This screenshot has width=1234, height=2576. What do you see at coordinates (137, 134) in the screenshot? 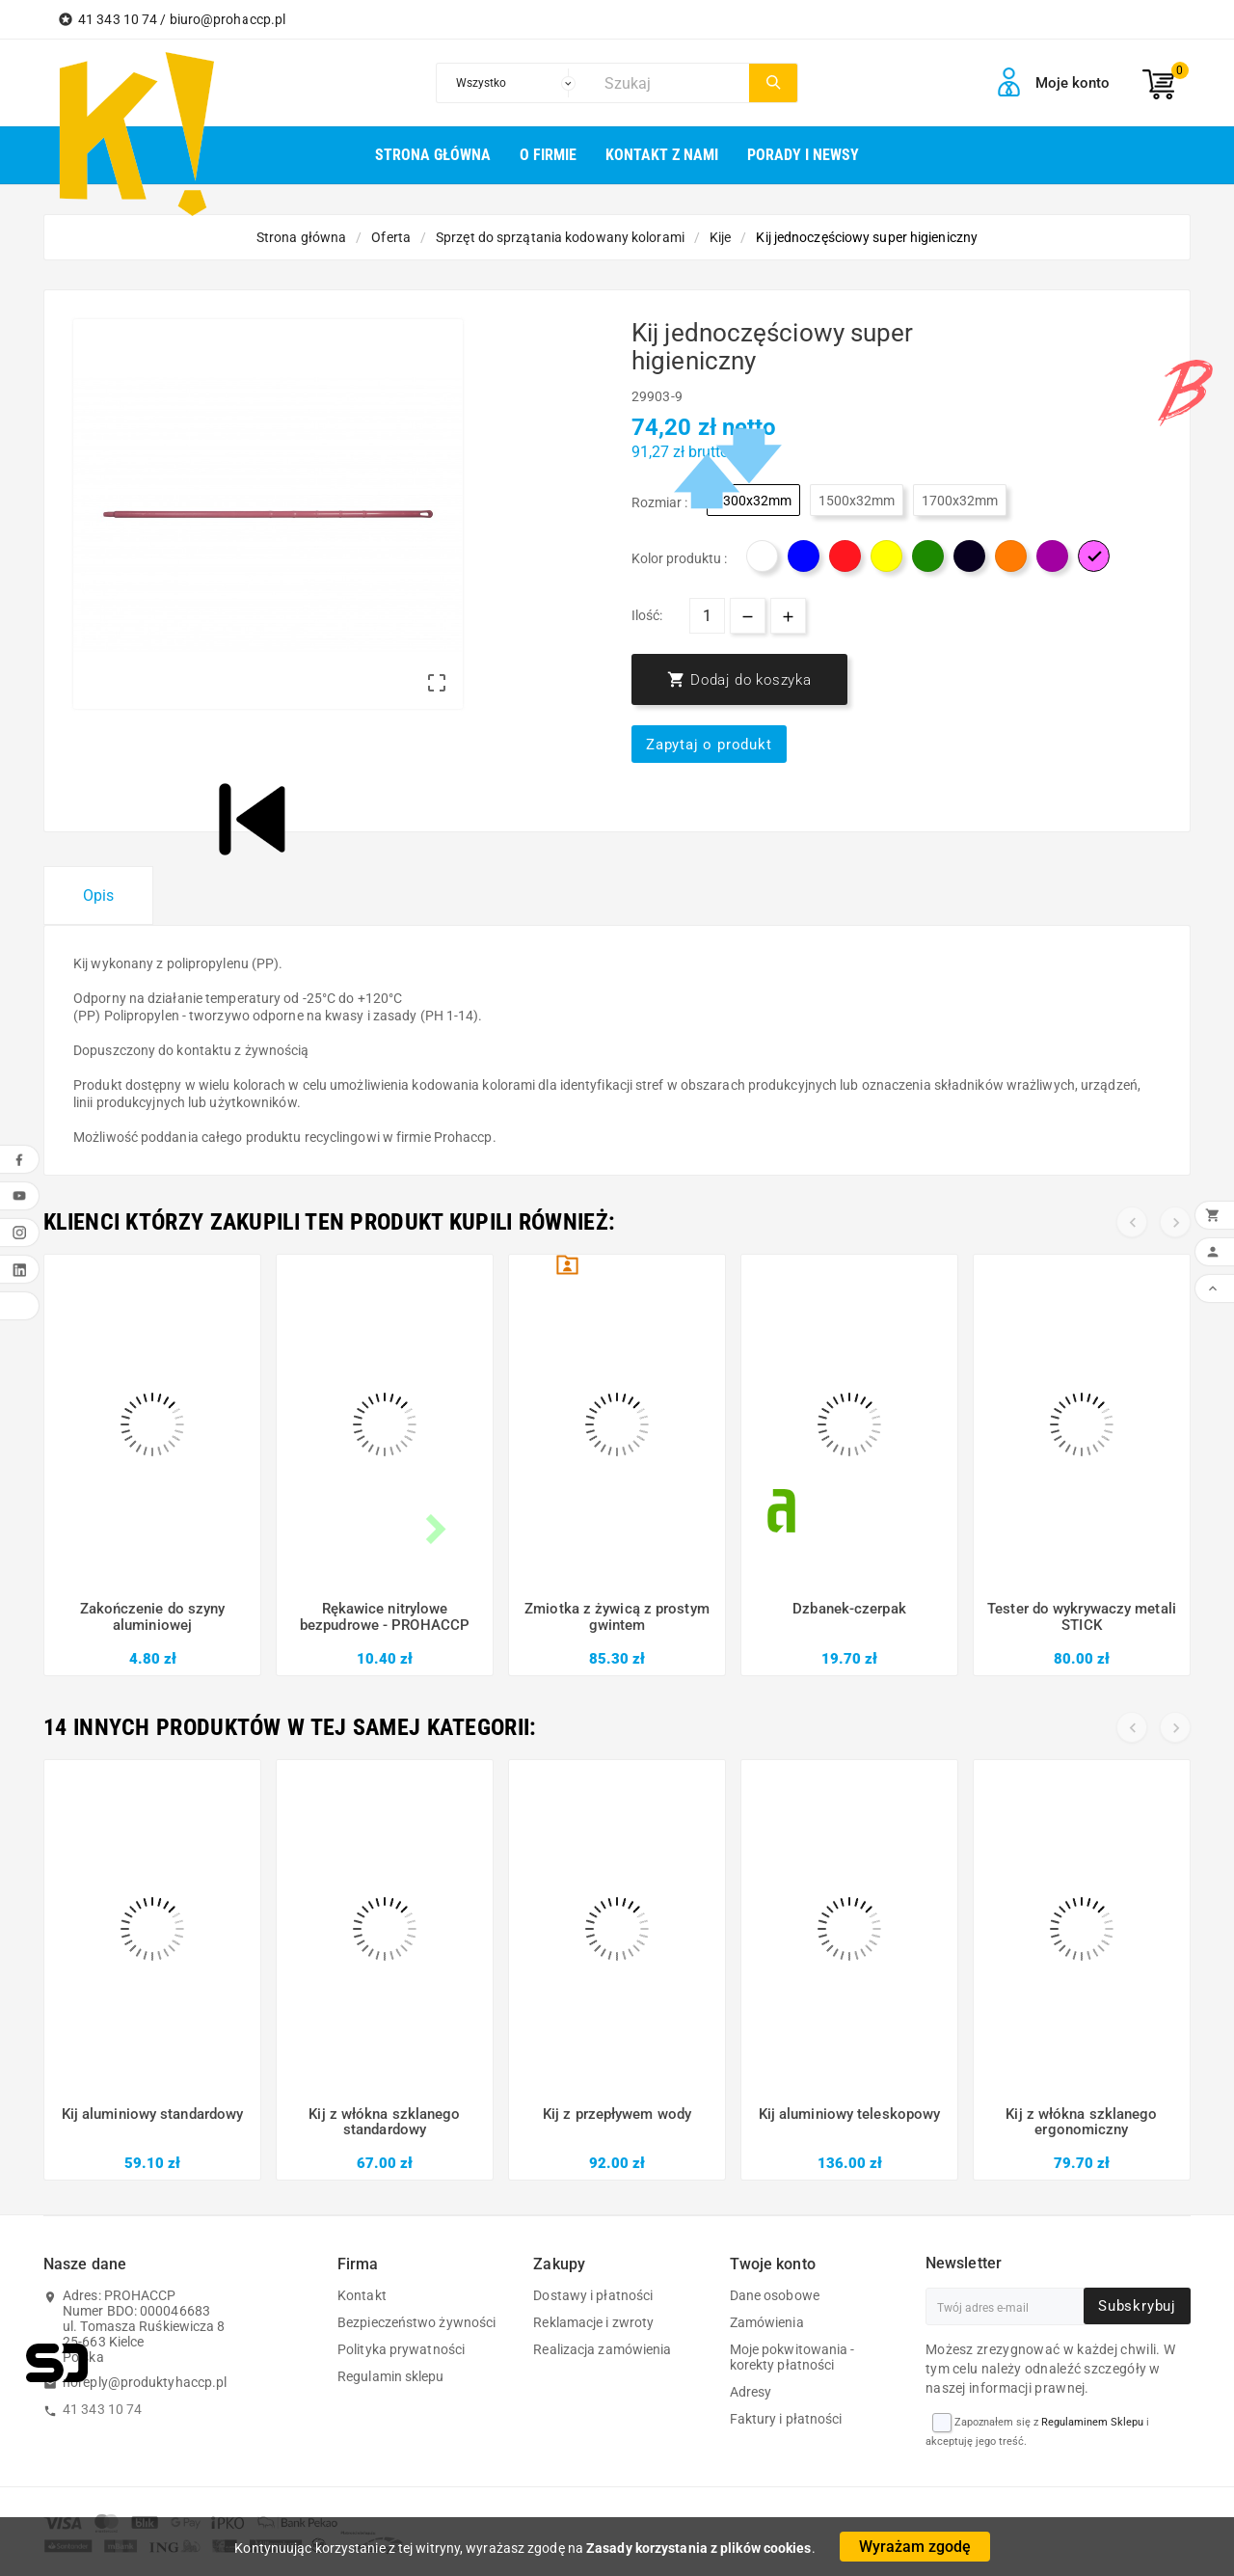
I see `open Kahoot! app` at bounding box center [137, 134].